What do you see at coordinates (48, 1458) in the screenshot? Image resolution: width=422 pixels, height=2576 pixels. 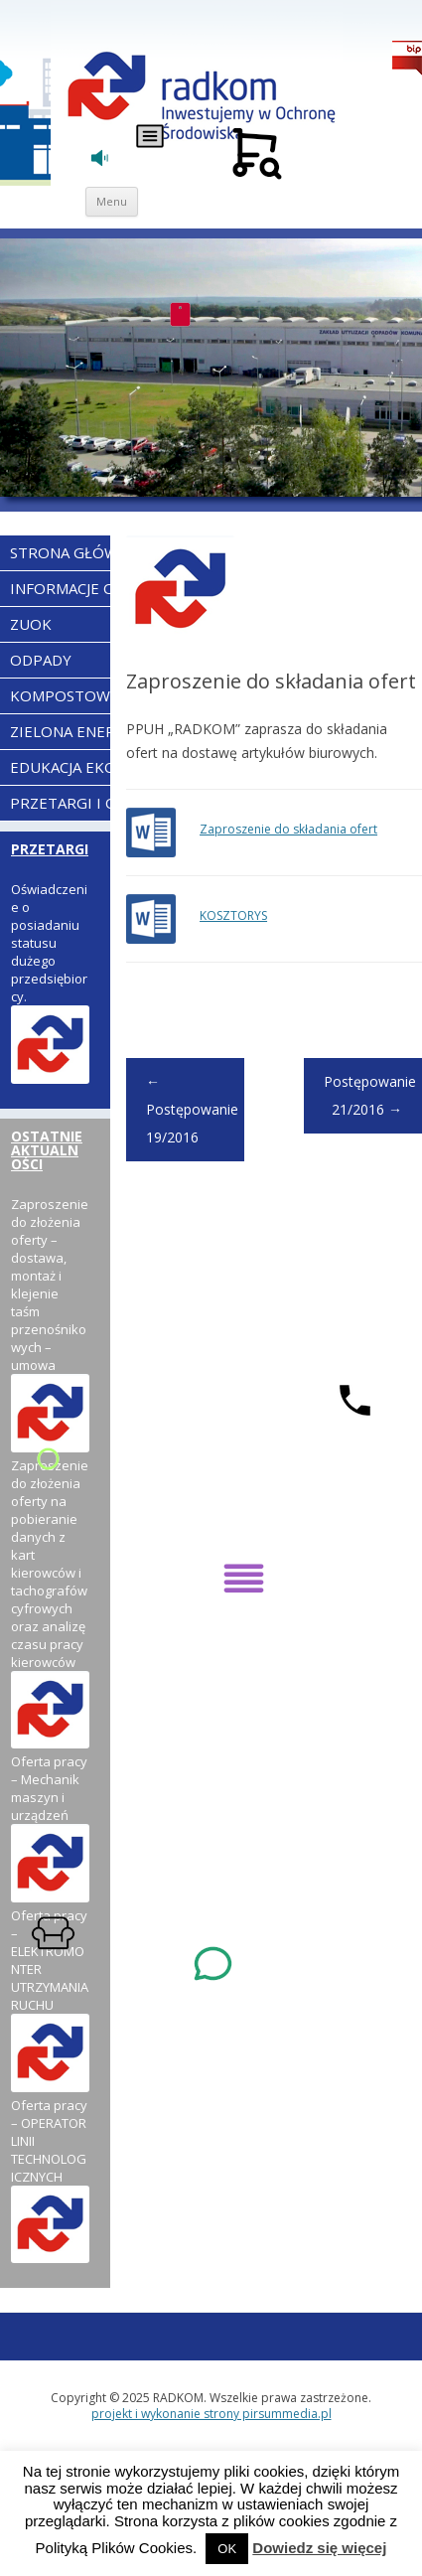 I see `start recording audio or video` at bounding box center [48, 1458].